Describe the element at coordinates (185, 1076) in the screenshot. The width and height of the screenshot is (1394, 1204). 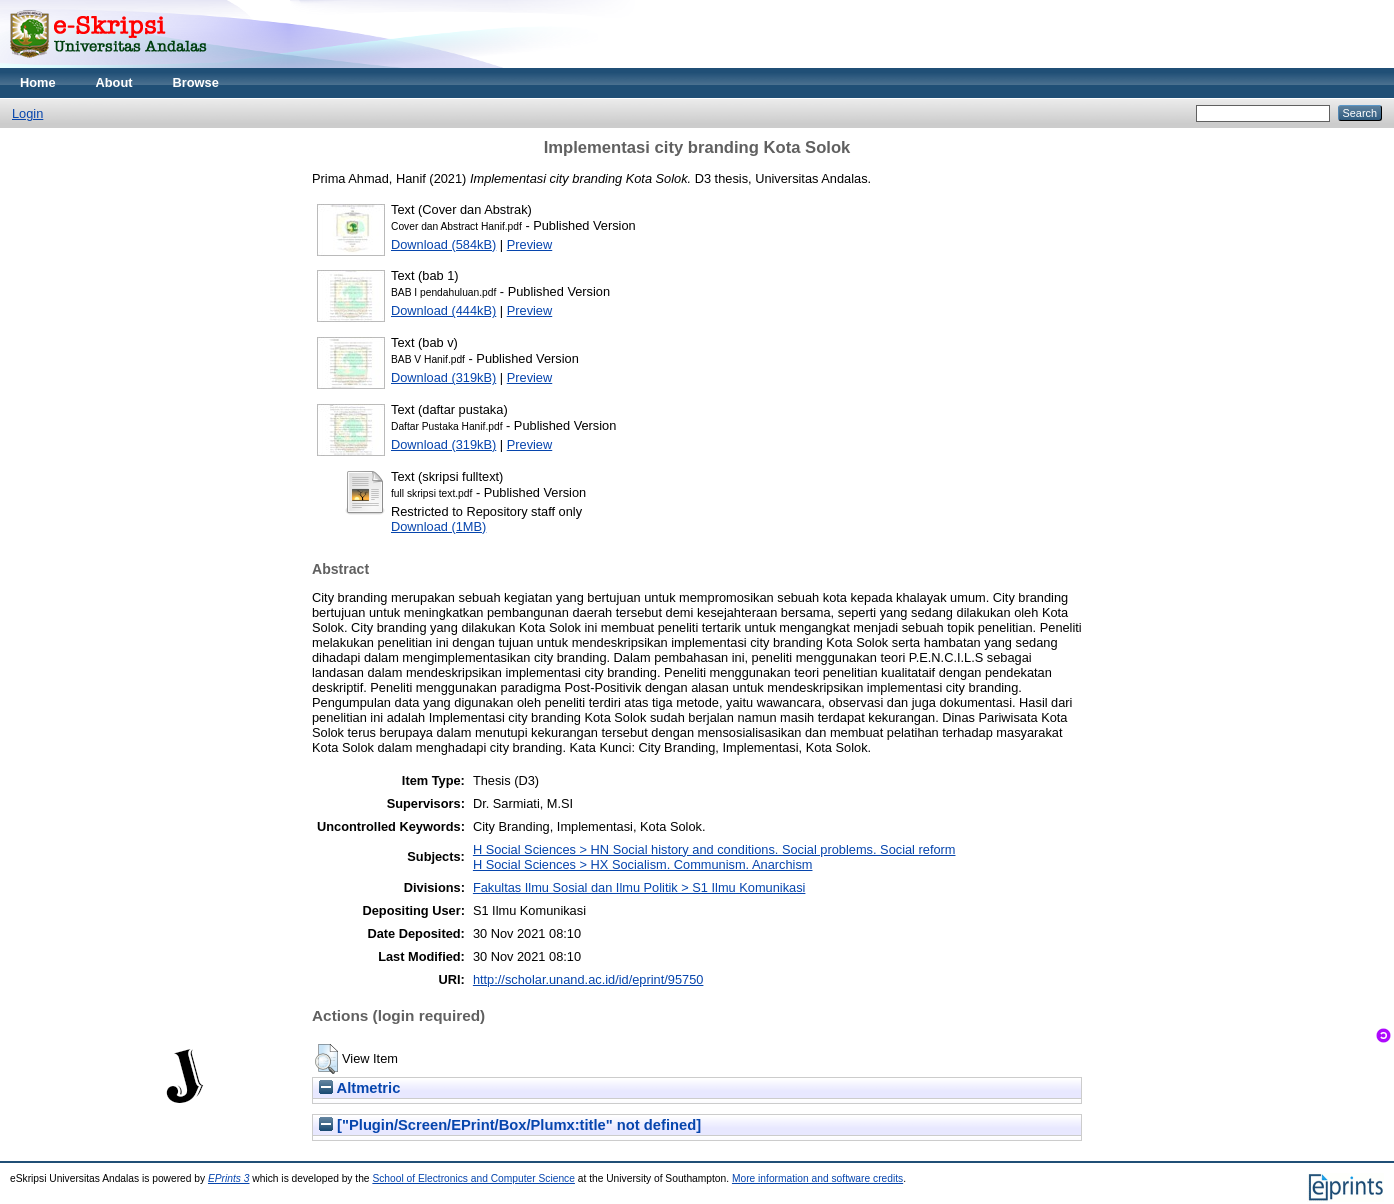
I see `jameson irish whiskey brand logo` at that location.